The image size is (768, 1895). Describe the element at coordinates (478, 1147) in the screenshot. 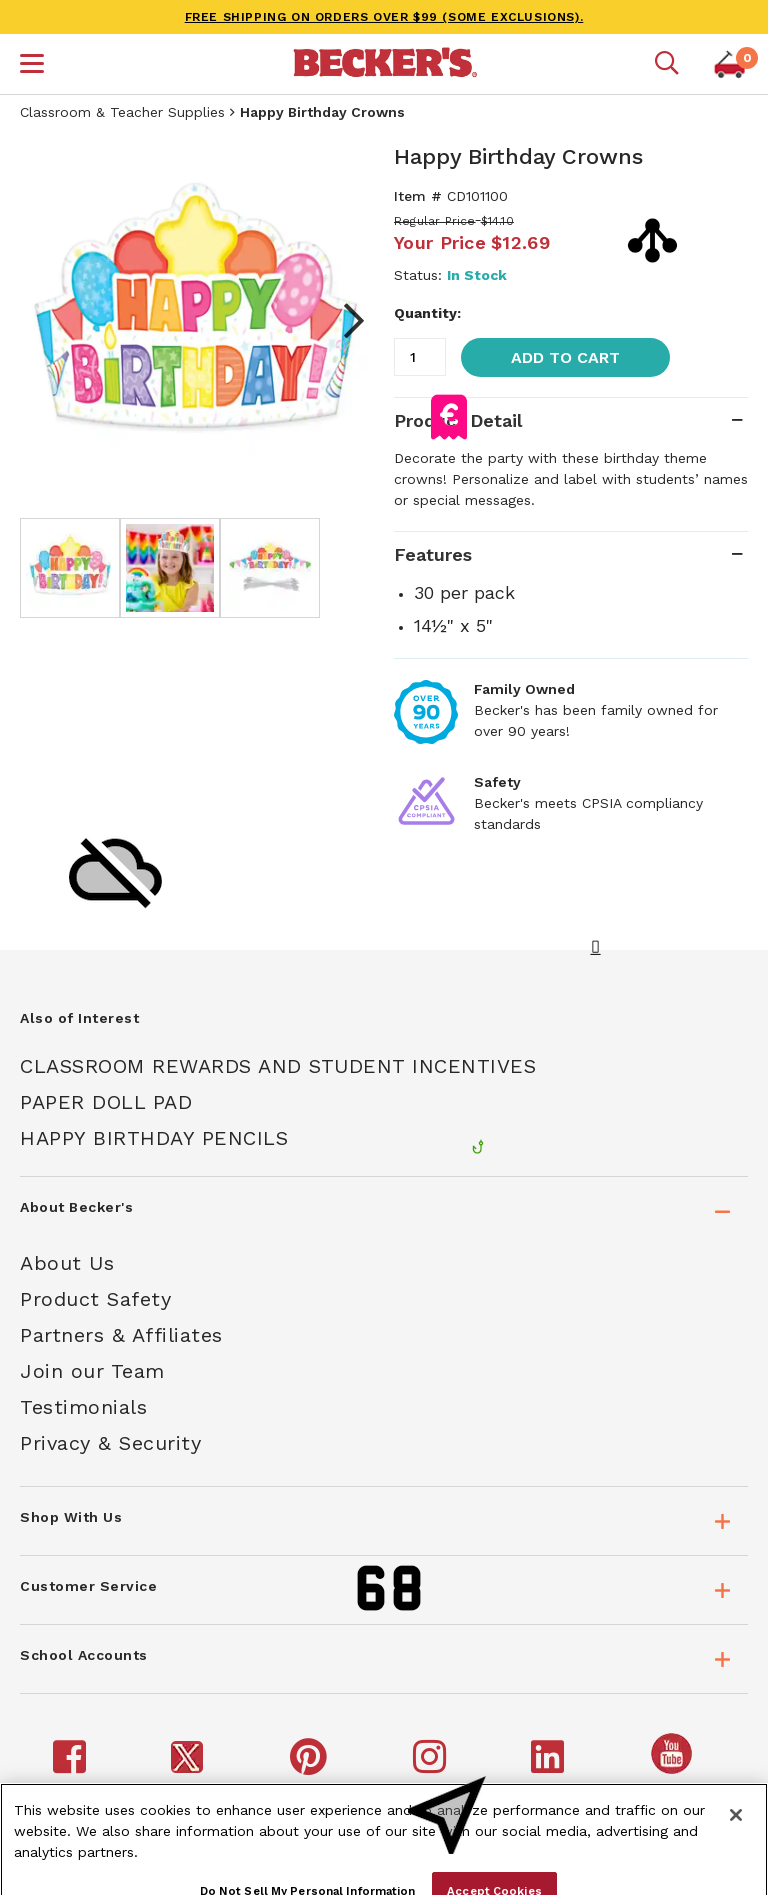

I see `fishing or angling activity` at that location.